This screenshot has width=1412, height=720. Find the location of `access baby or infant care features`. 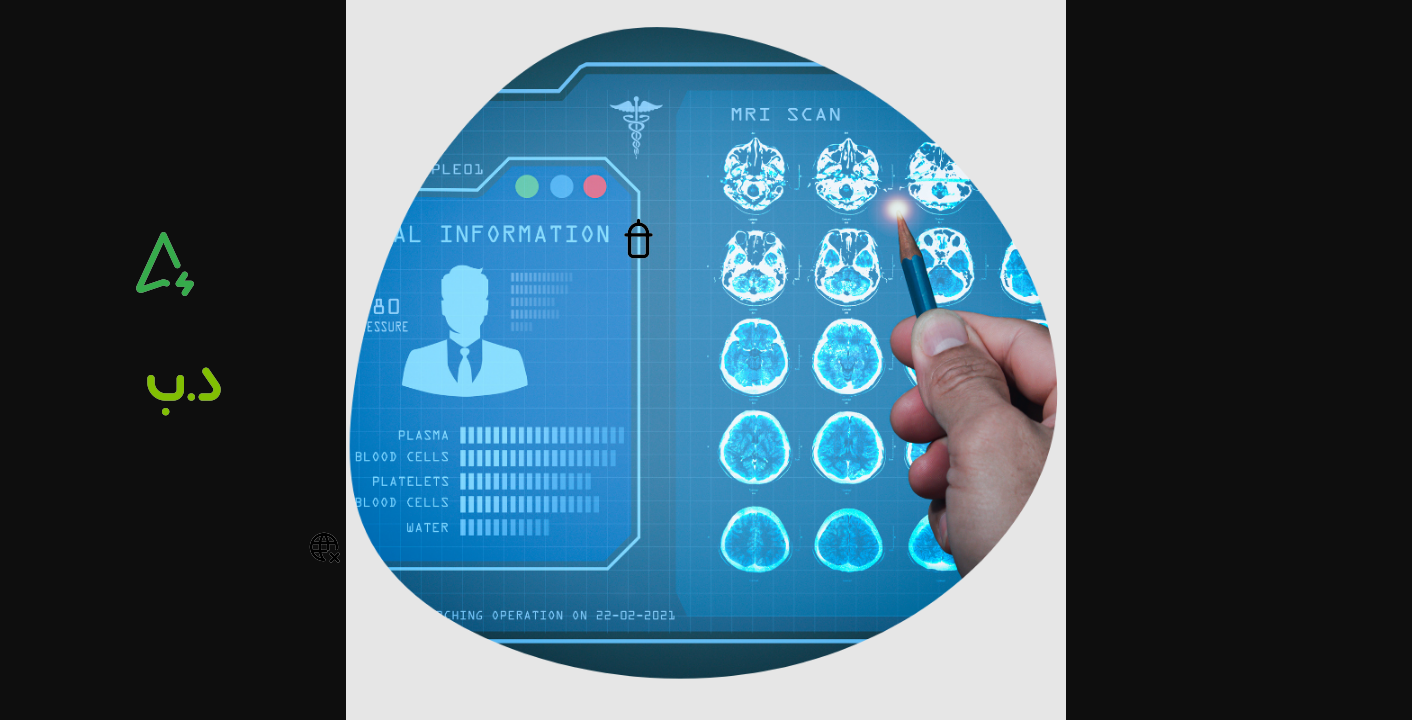

access baby or infant care features is located at coordinates (638, 238).